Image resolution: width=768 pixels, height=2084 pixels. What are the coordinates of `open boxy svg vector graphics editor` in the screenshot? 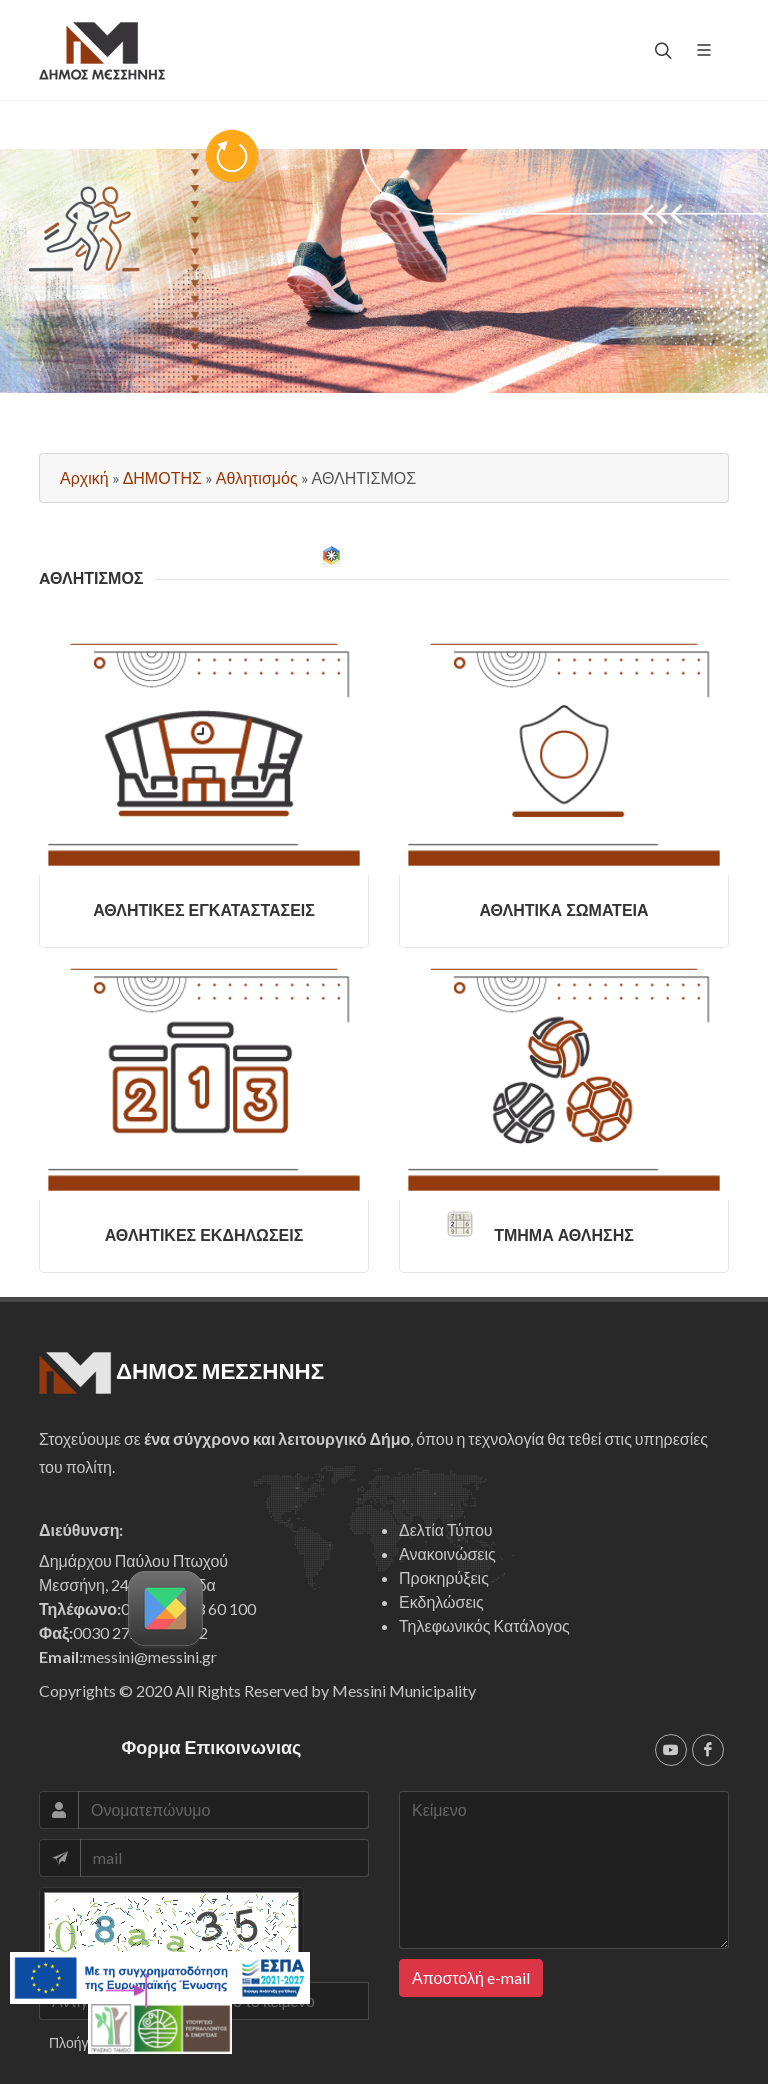 It's located at (331, 555).